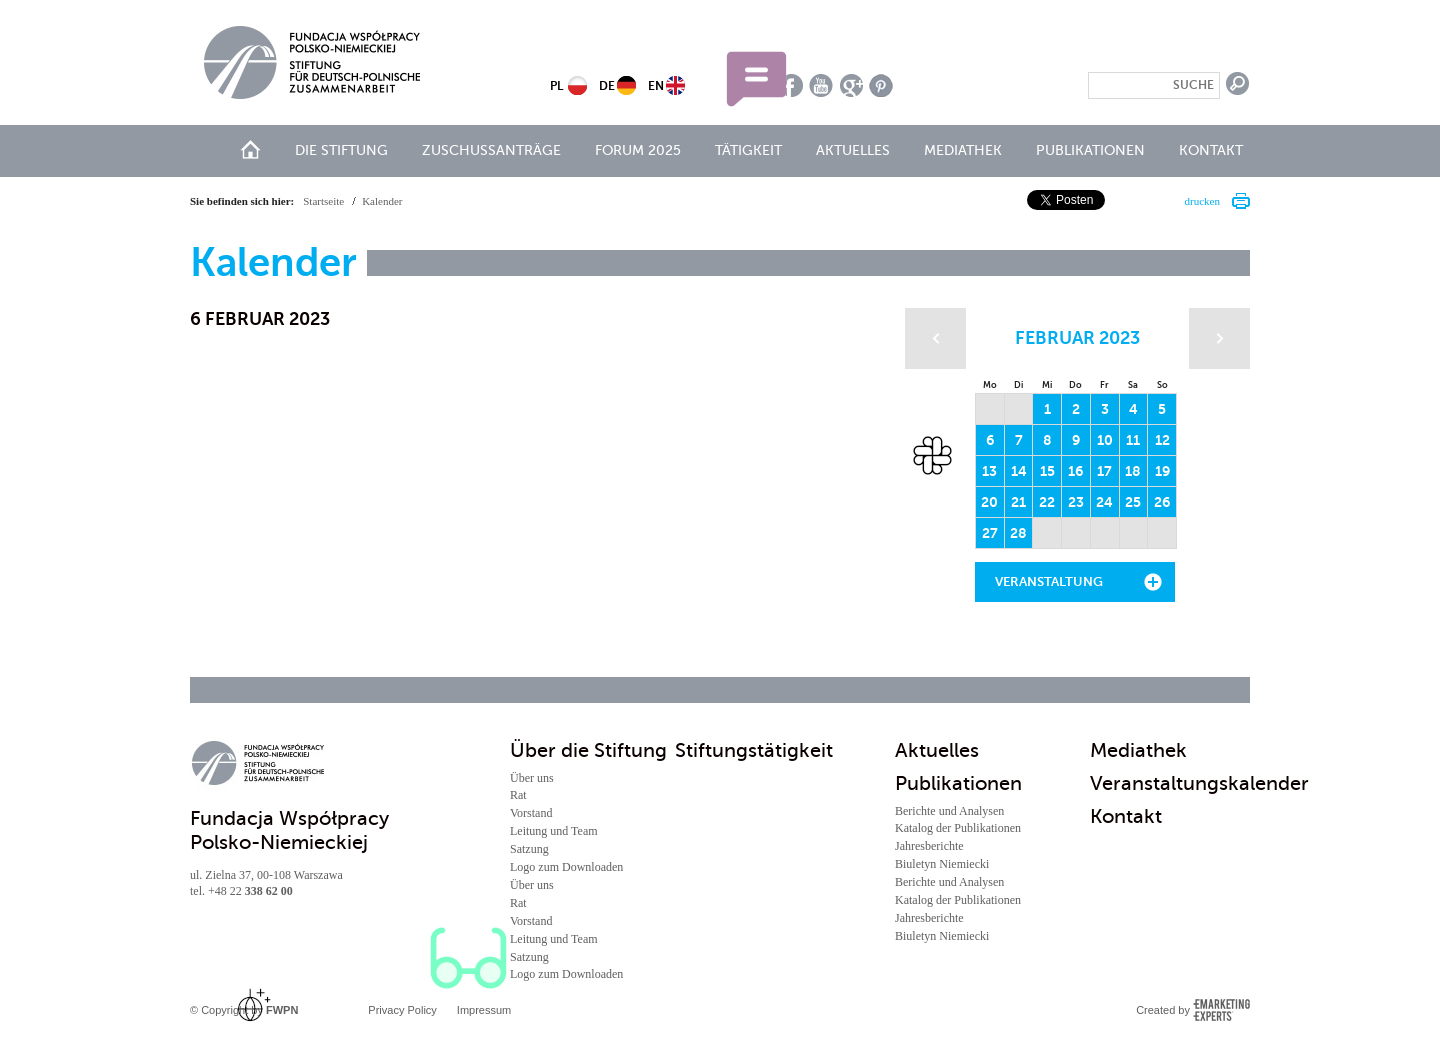 Image resolution: width=1440 pixels, height=1041 pixels. Describe the element at coordinates (468, 959) in the screenshot. I see `enable reading mode or accessibility features` at that location.